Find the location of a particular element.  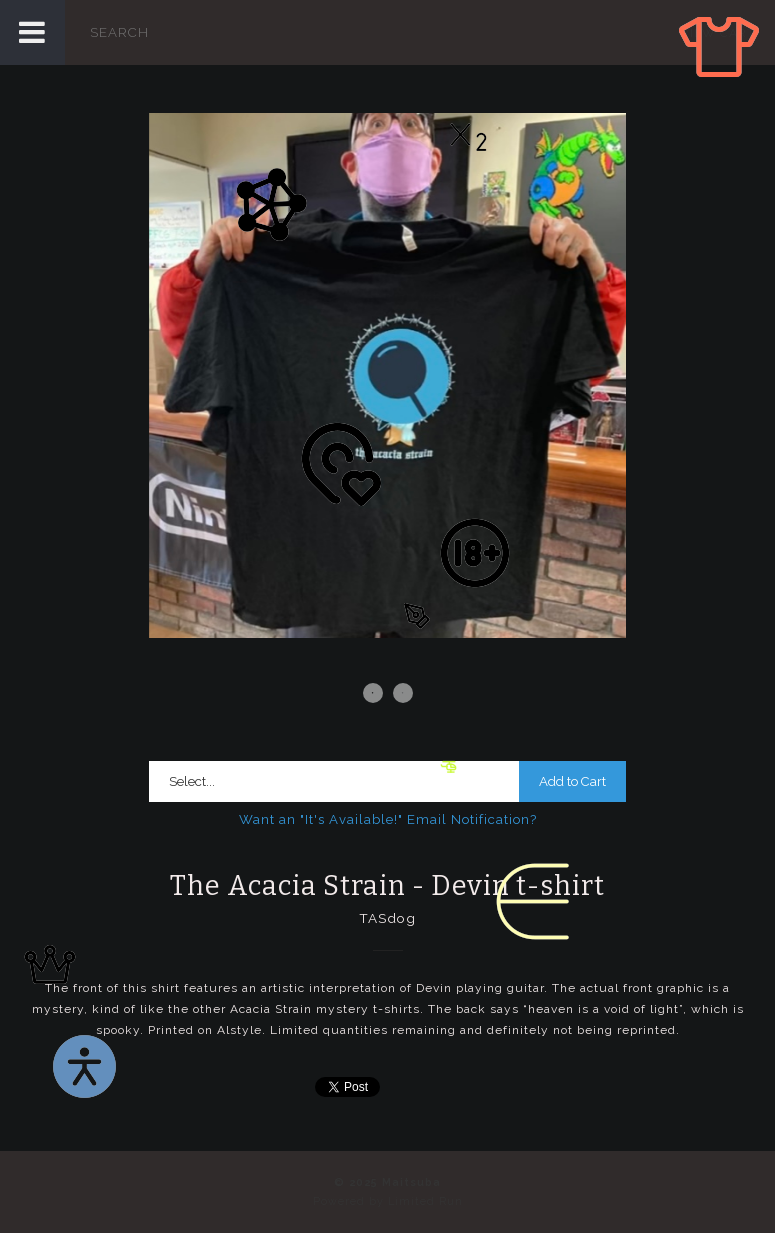

access vector drawing or pen tool is located at coordinates (417, 616).